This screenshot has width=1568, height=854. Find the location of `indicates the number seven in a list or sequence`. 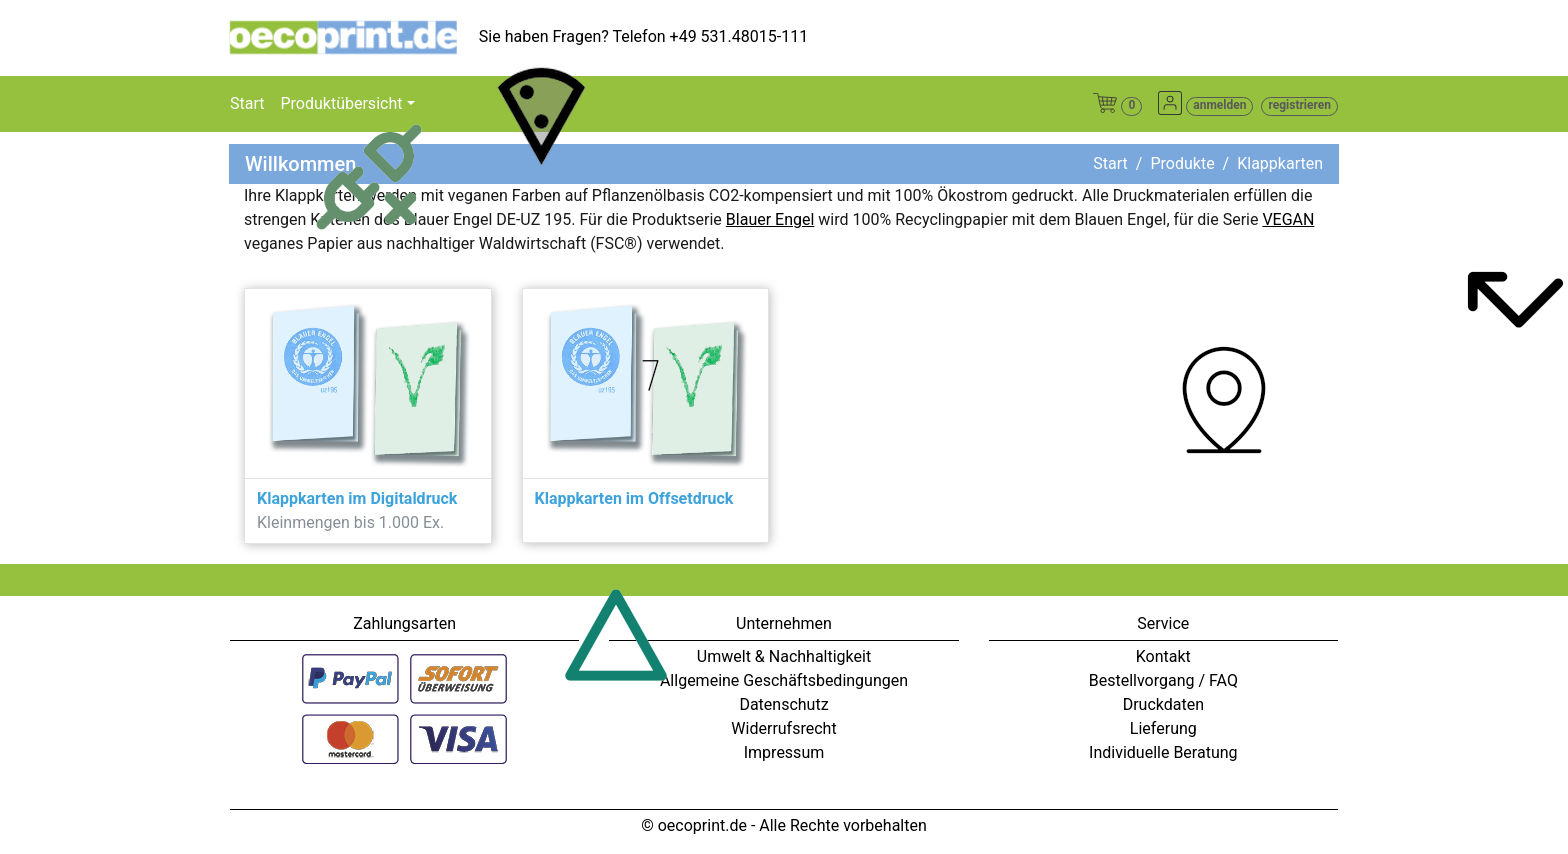

indicates the number seven in a list or sequence is located at coordinates (650, 375).